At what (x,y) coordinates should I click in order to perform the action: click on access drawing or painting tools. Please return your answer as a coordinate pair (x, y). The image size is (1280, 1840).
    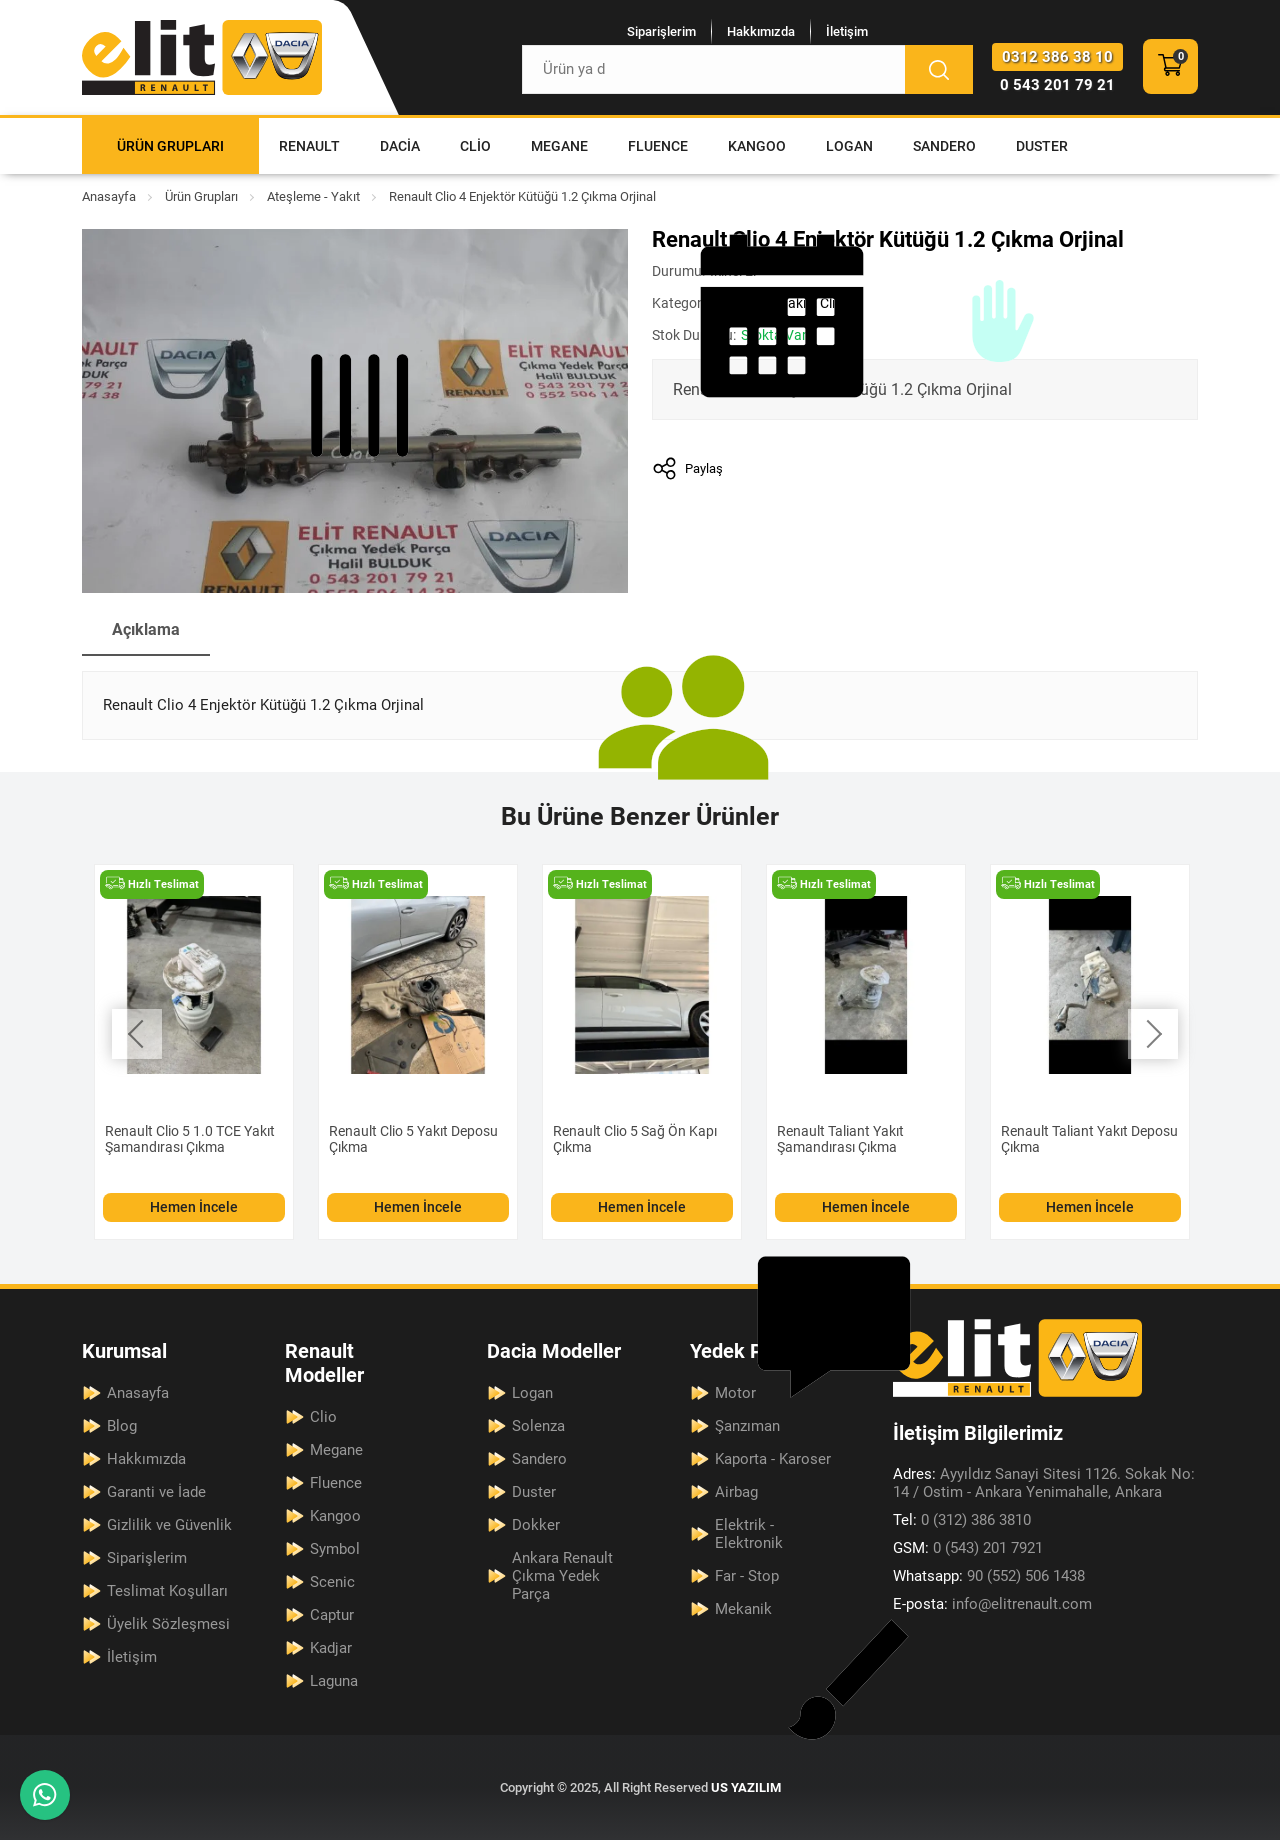
    Looking at the image, I should click on (848, 1679).